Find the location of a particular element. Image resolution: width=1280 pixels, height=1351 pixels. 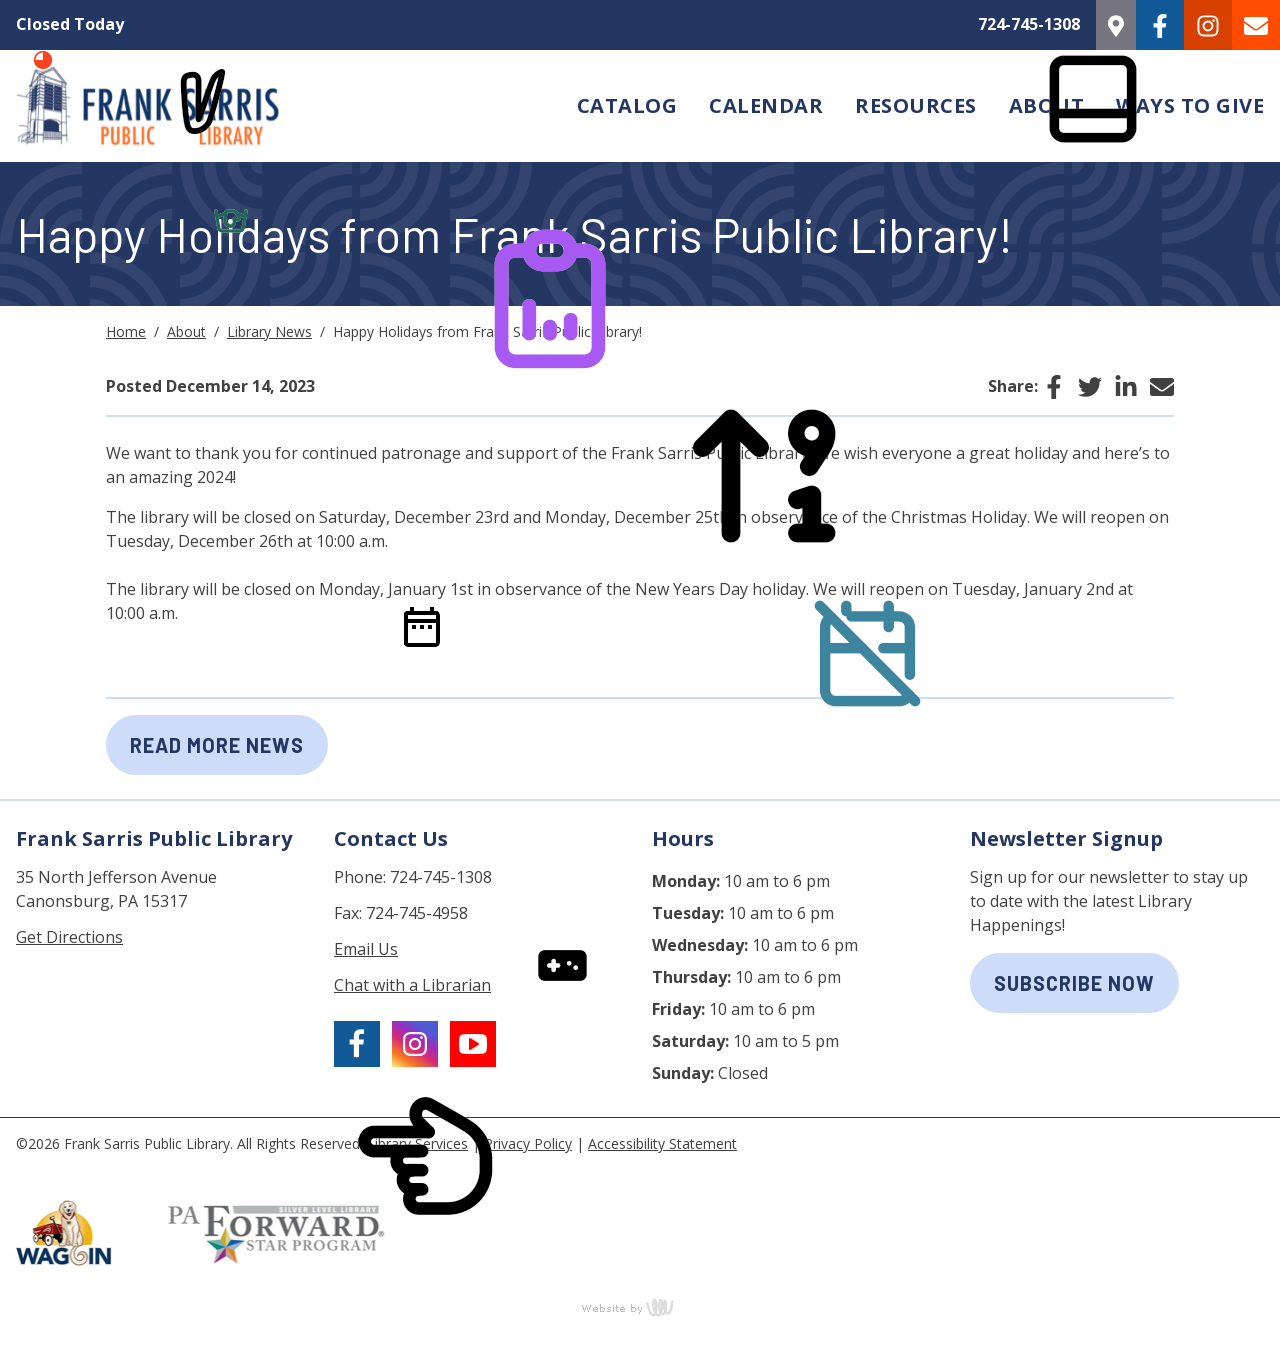

disable calendar or scheduling features is located at coordinates (867, 653).